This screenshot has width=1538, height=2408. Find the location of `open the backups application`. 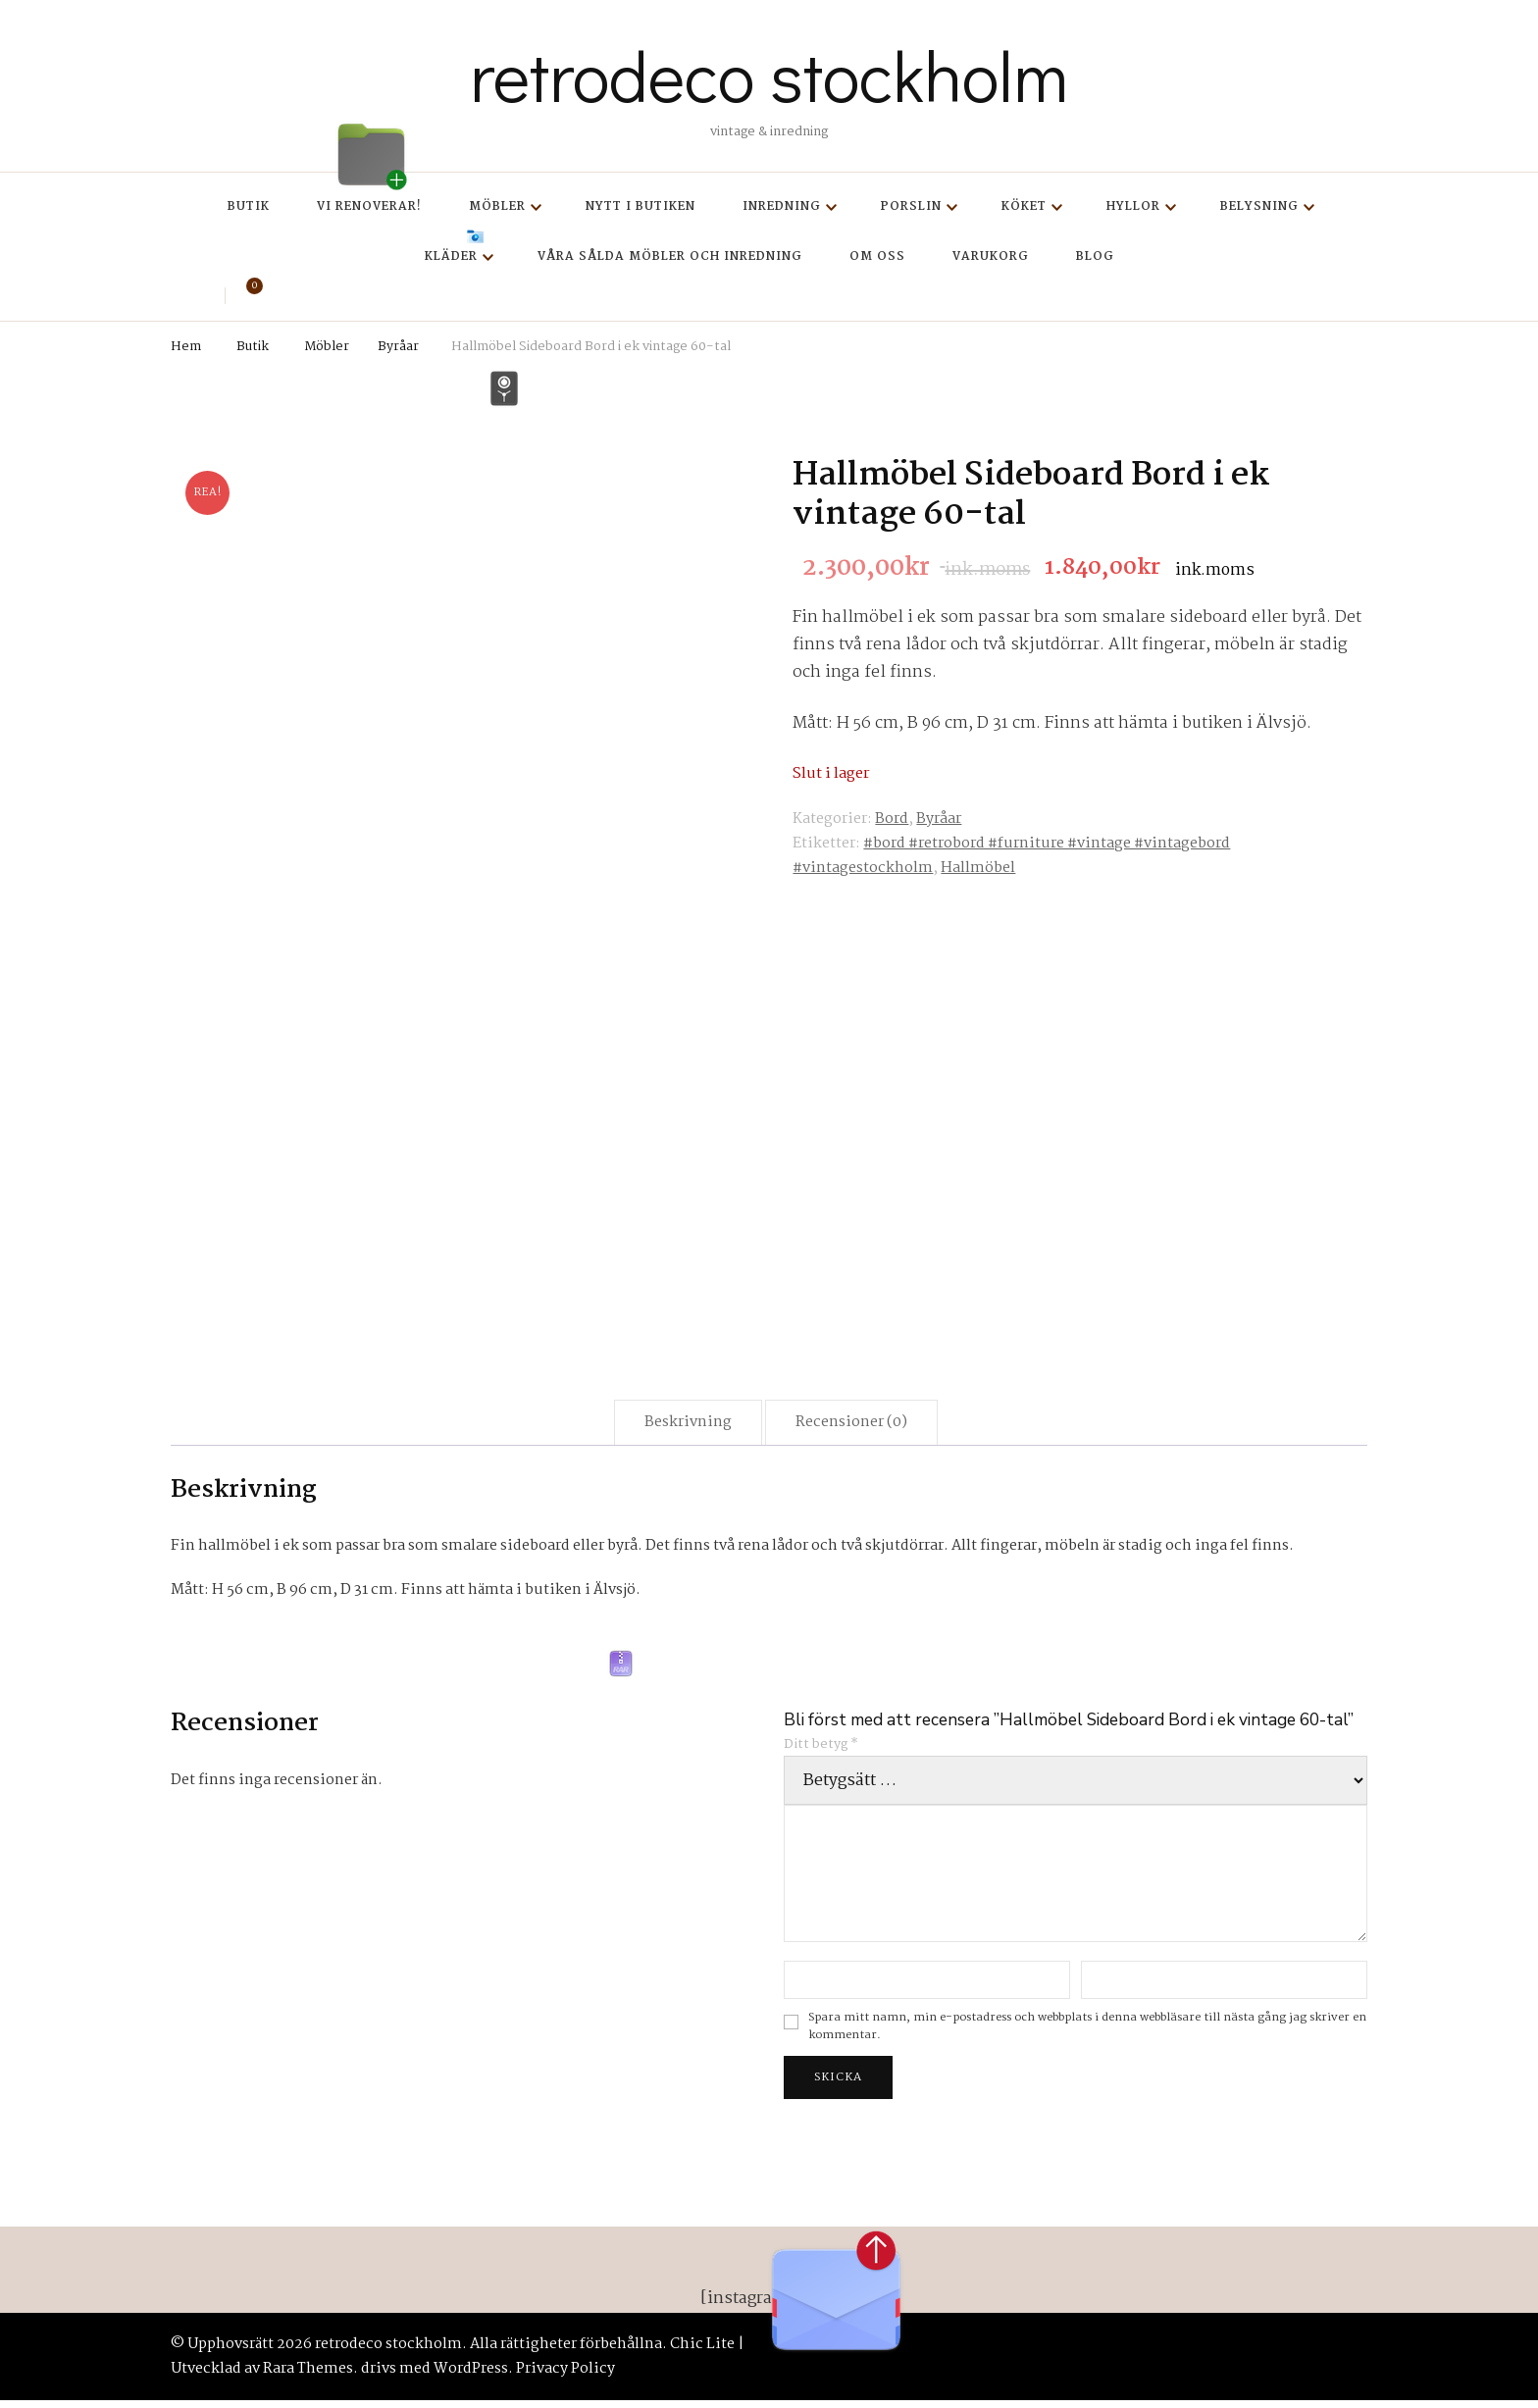

open the backups application is located at coordinates (504, 388).